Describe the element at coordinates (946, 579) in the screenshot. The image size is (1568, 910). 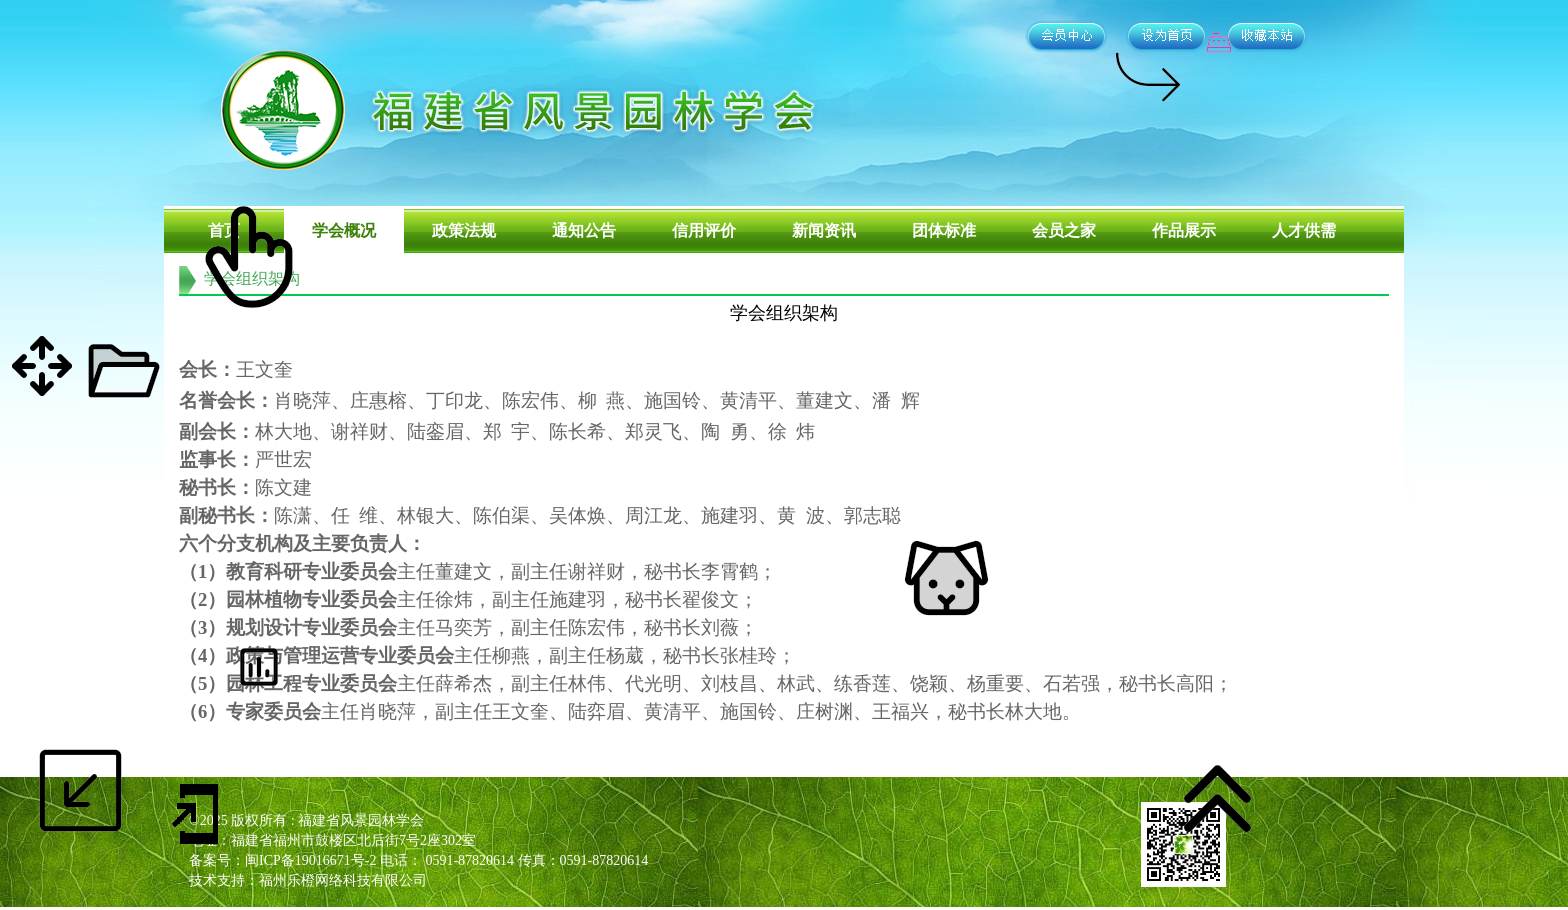
I see `access pet-related features or settings` at that location.